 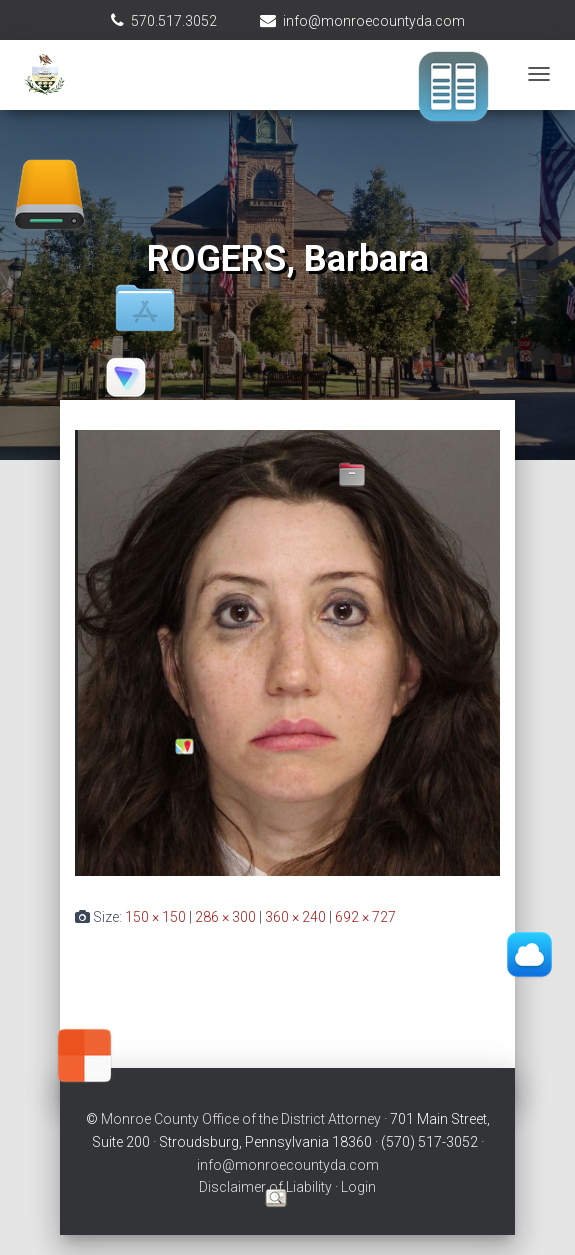 I want to click on switch to the bottom-right workspace, so click(x=84, y=1055).